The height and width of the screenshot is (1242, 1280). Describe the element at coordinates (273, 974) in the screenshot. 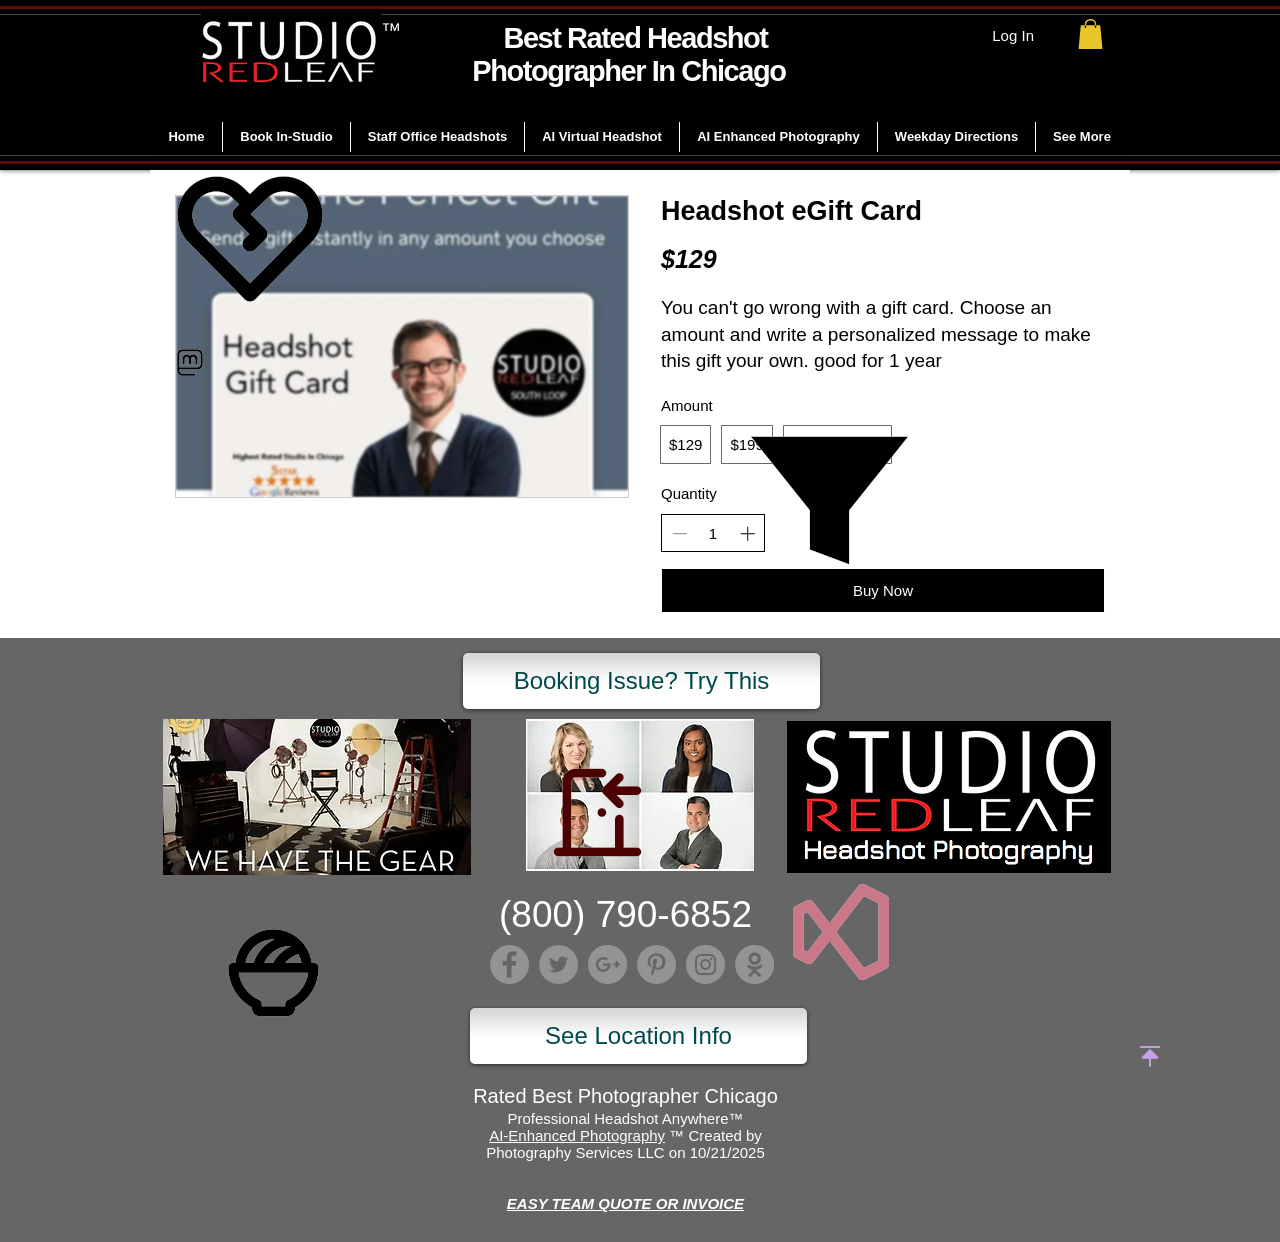

I see `view food or meal options` at that location.